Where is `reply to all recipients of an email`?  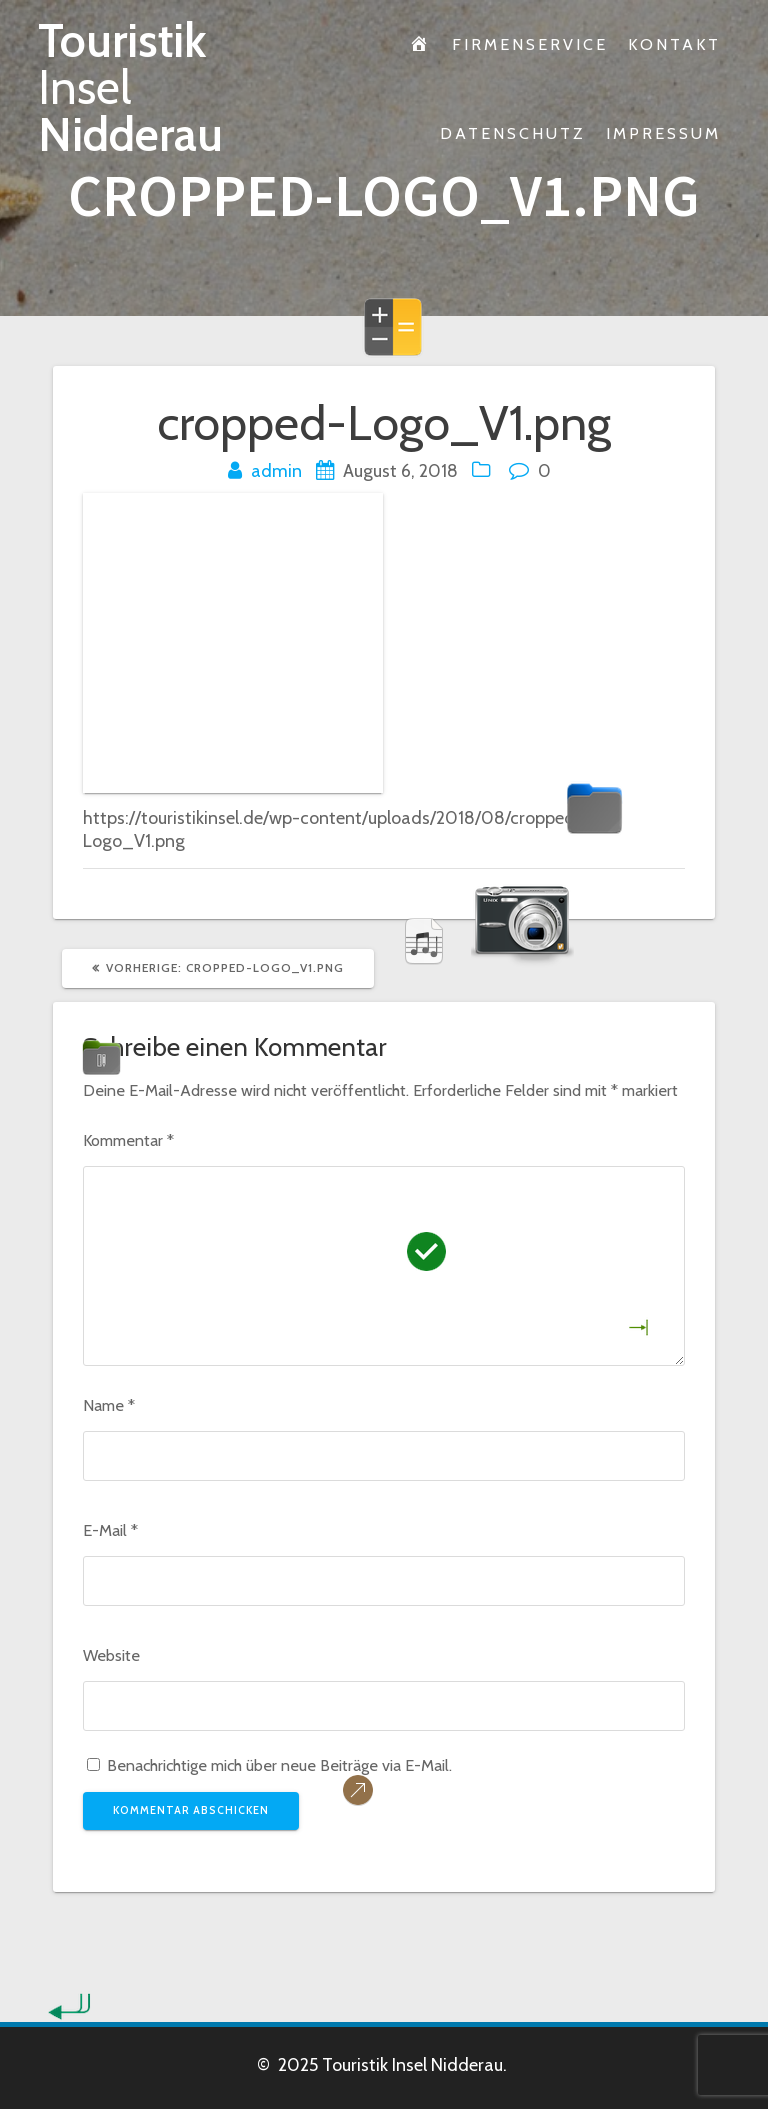
reply to all recipients of an email is located at coordinates (68, 2003).